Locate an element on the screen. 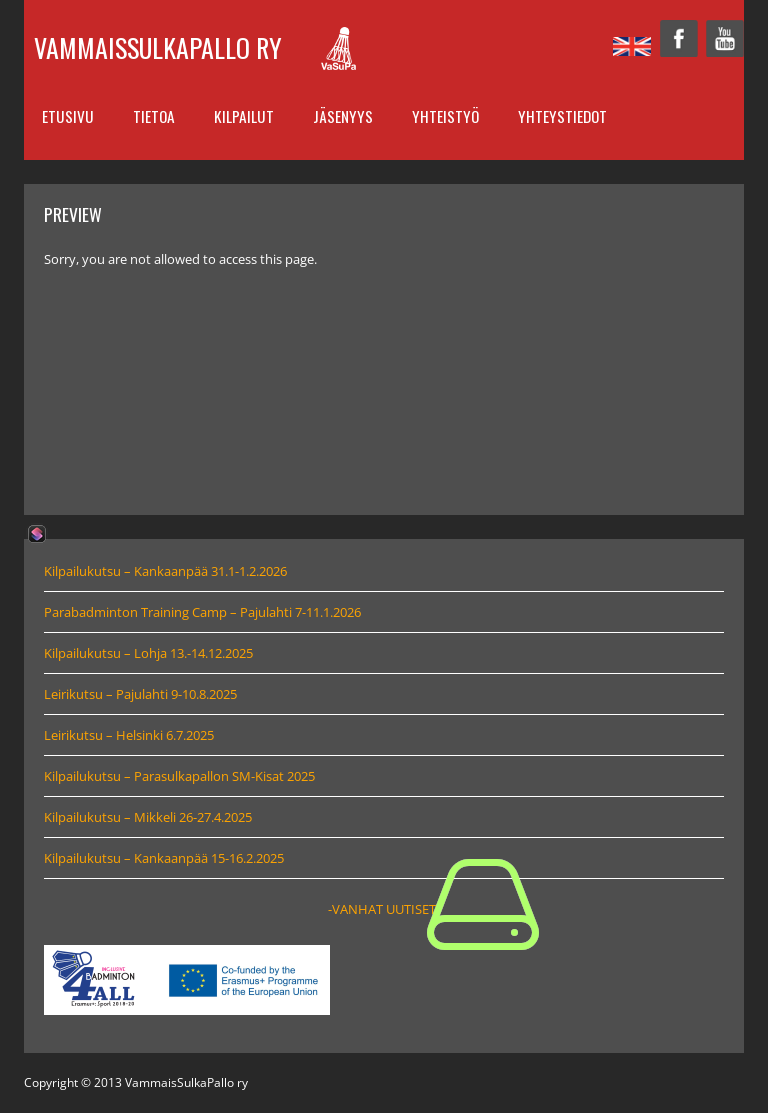 The width and height of the screenshot is (768, 1113). open the shortcuts app is located at coordinates (37, 534).